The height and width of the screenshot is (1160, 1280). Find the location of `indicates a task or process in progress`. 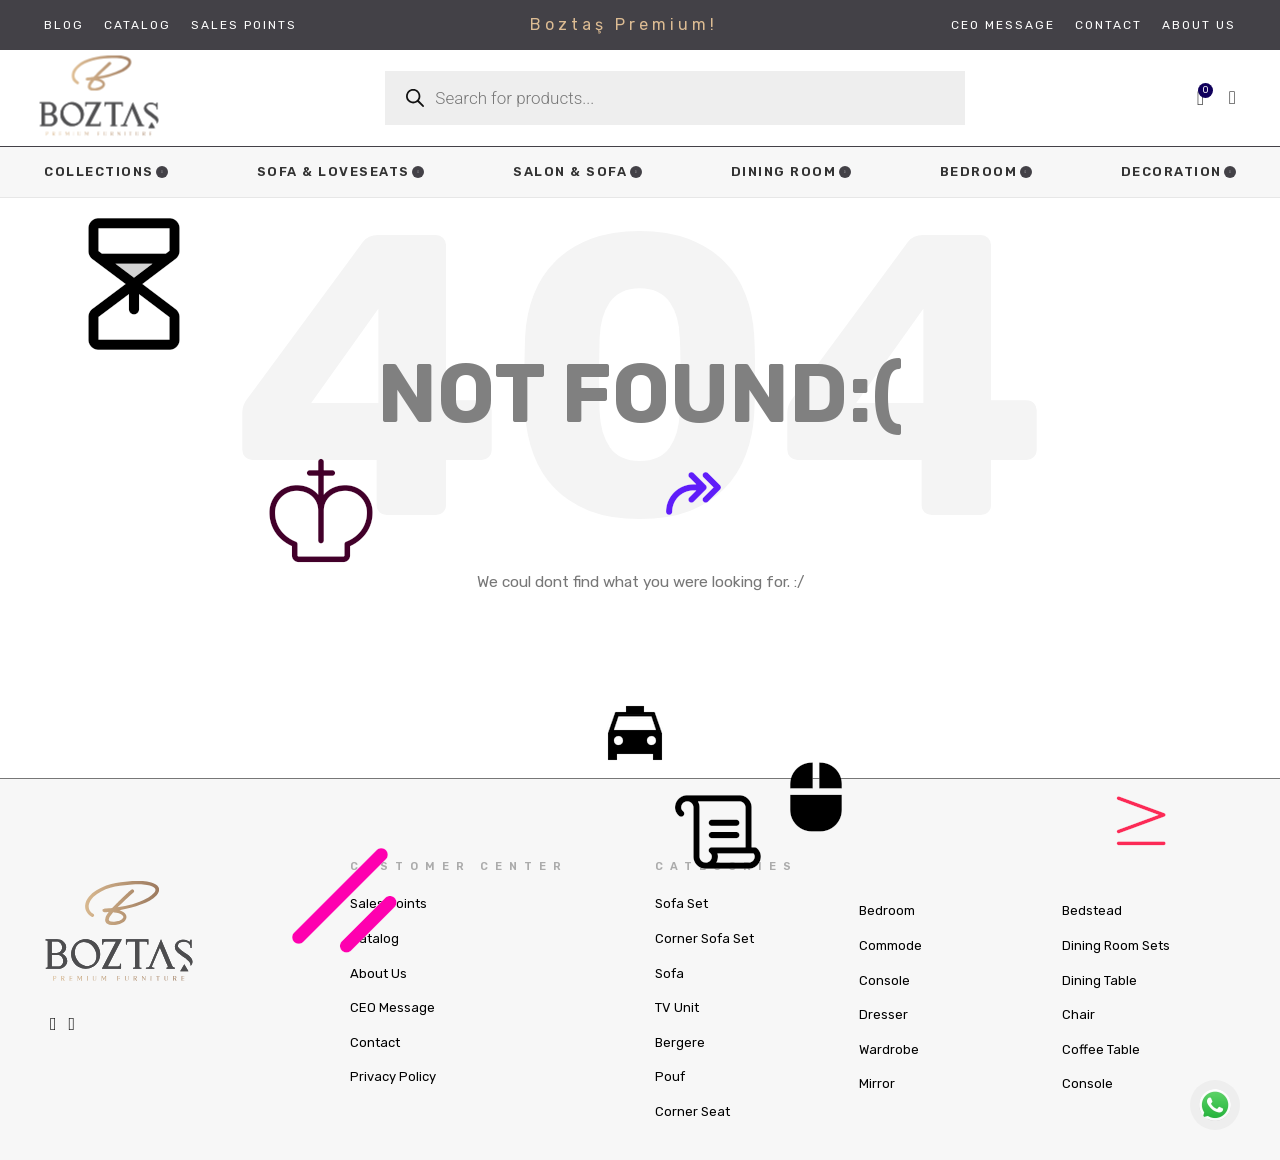

indicates a task or process in progress is located at coordinates (134, 284).